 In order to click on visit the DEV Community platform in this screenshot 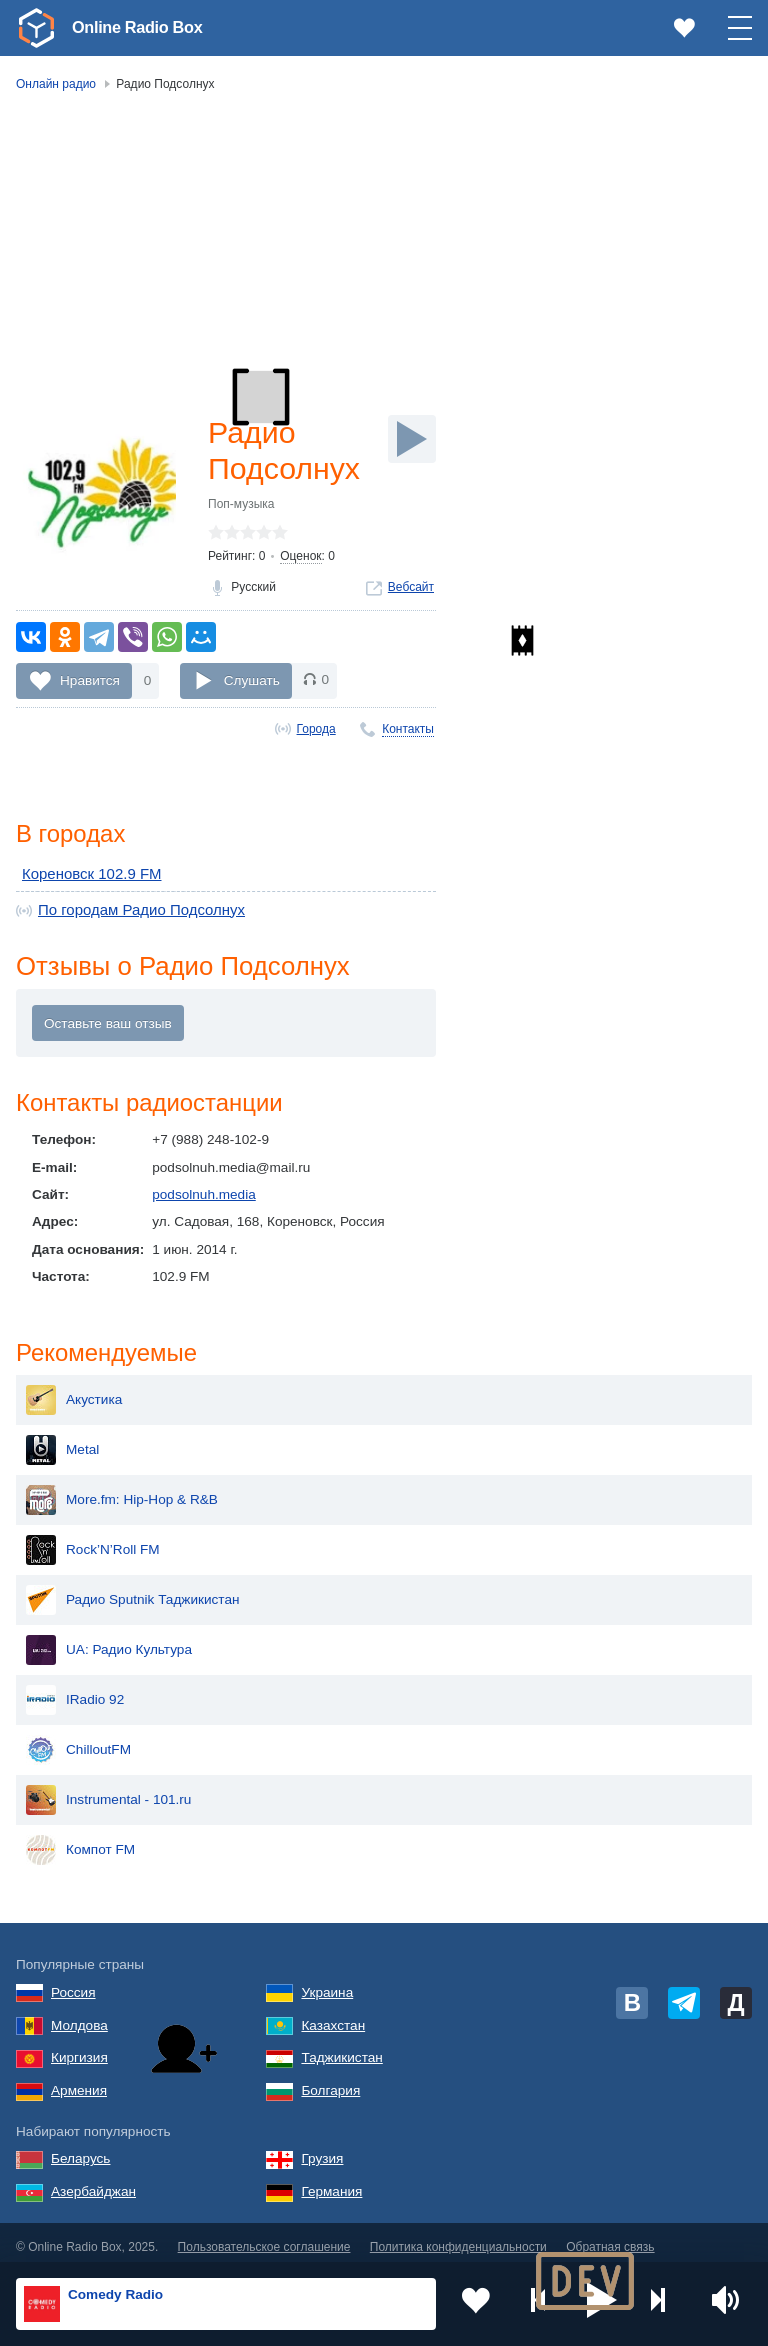, I will do `click(585, 2281)`.